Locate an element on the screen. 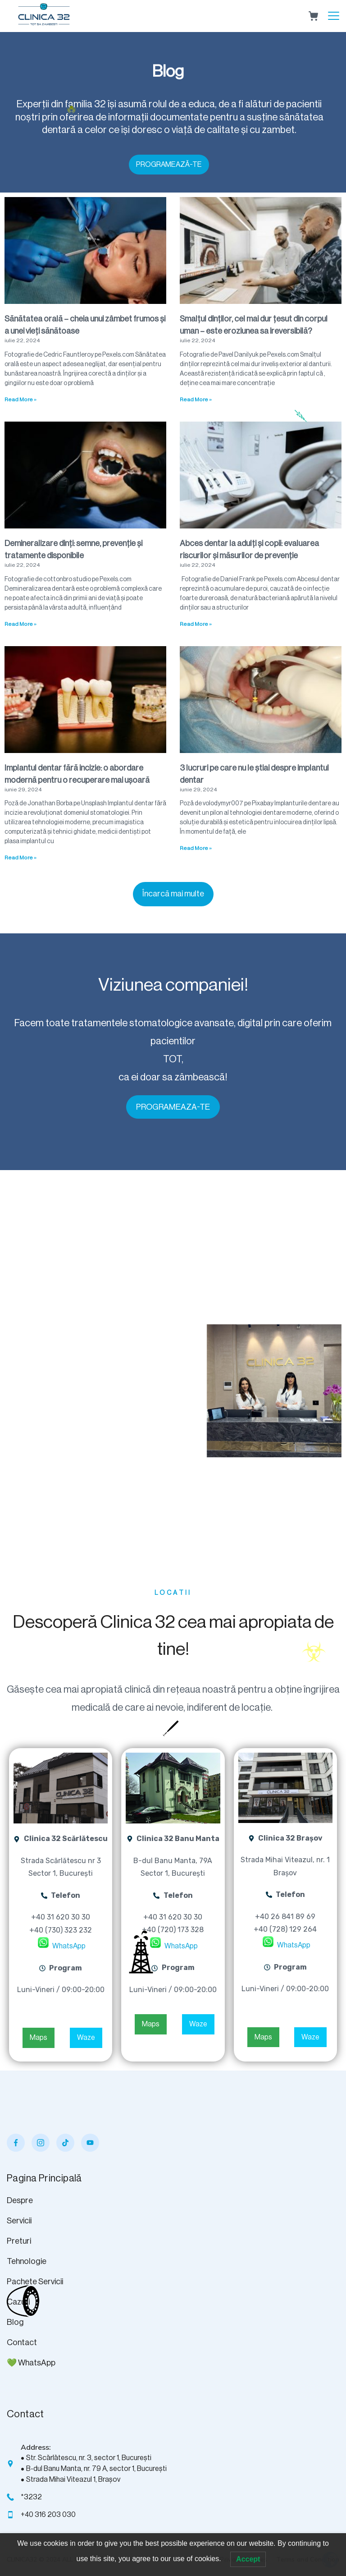 The height and width of the screenshot is (2576, 346). kiwi fruit item in a food or cooking game is located at coordinates (23, 2301).